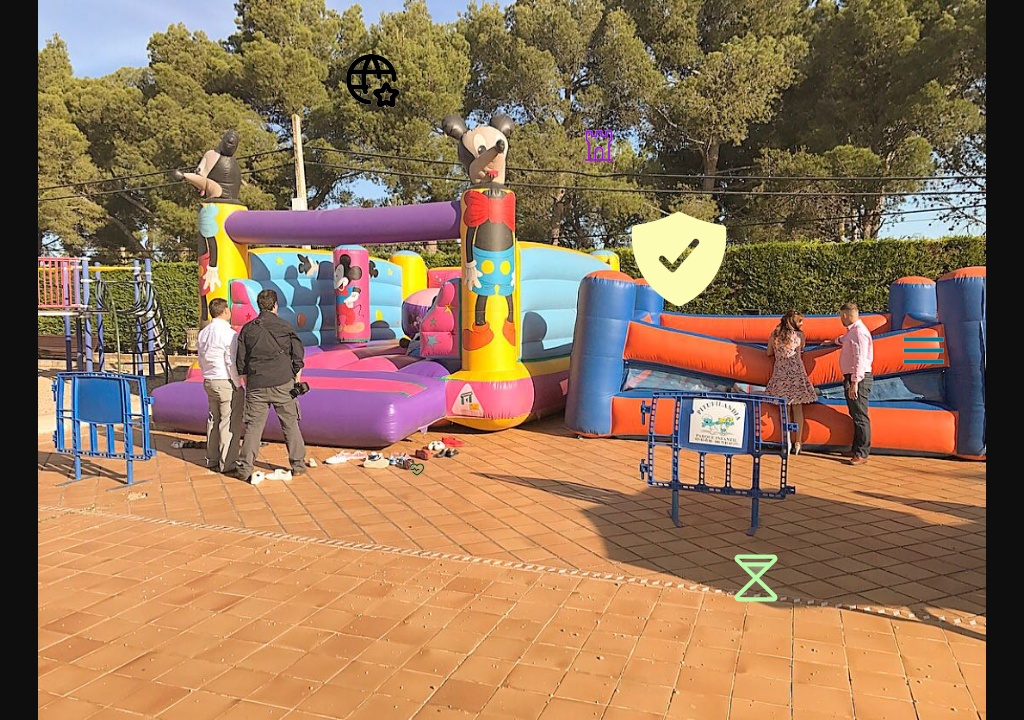  What do you see at coordinates (417, 469) in the screenshot?
I see `view health or fitness data` at bounding box center [417, 469].